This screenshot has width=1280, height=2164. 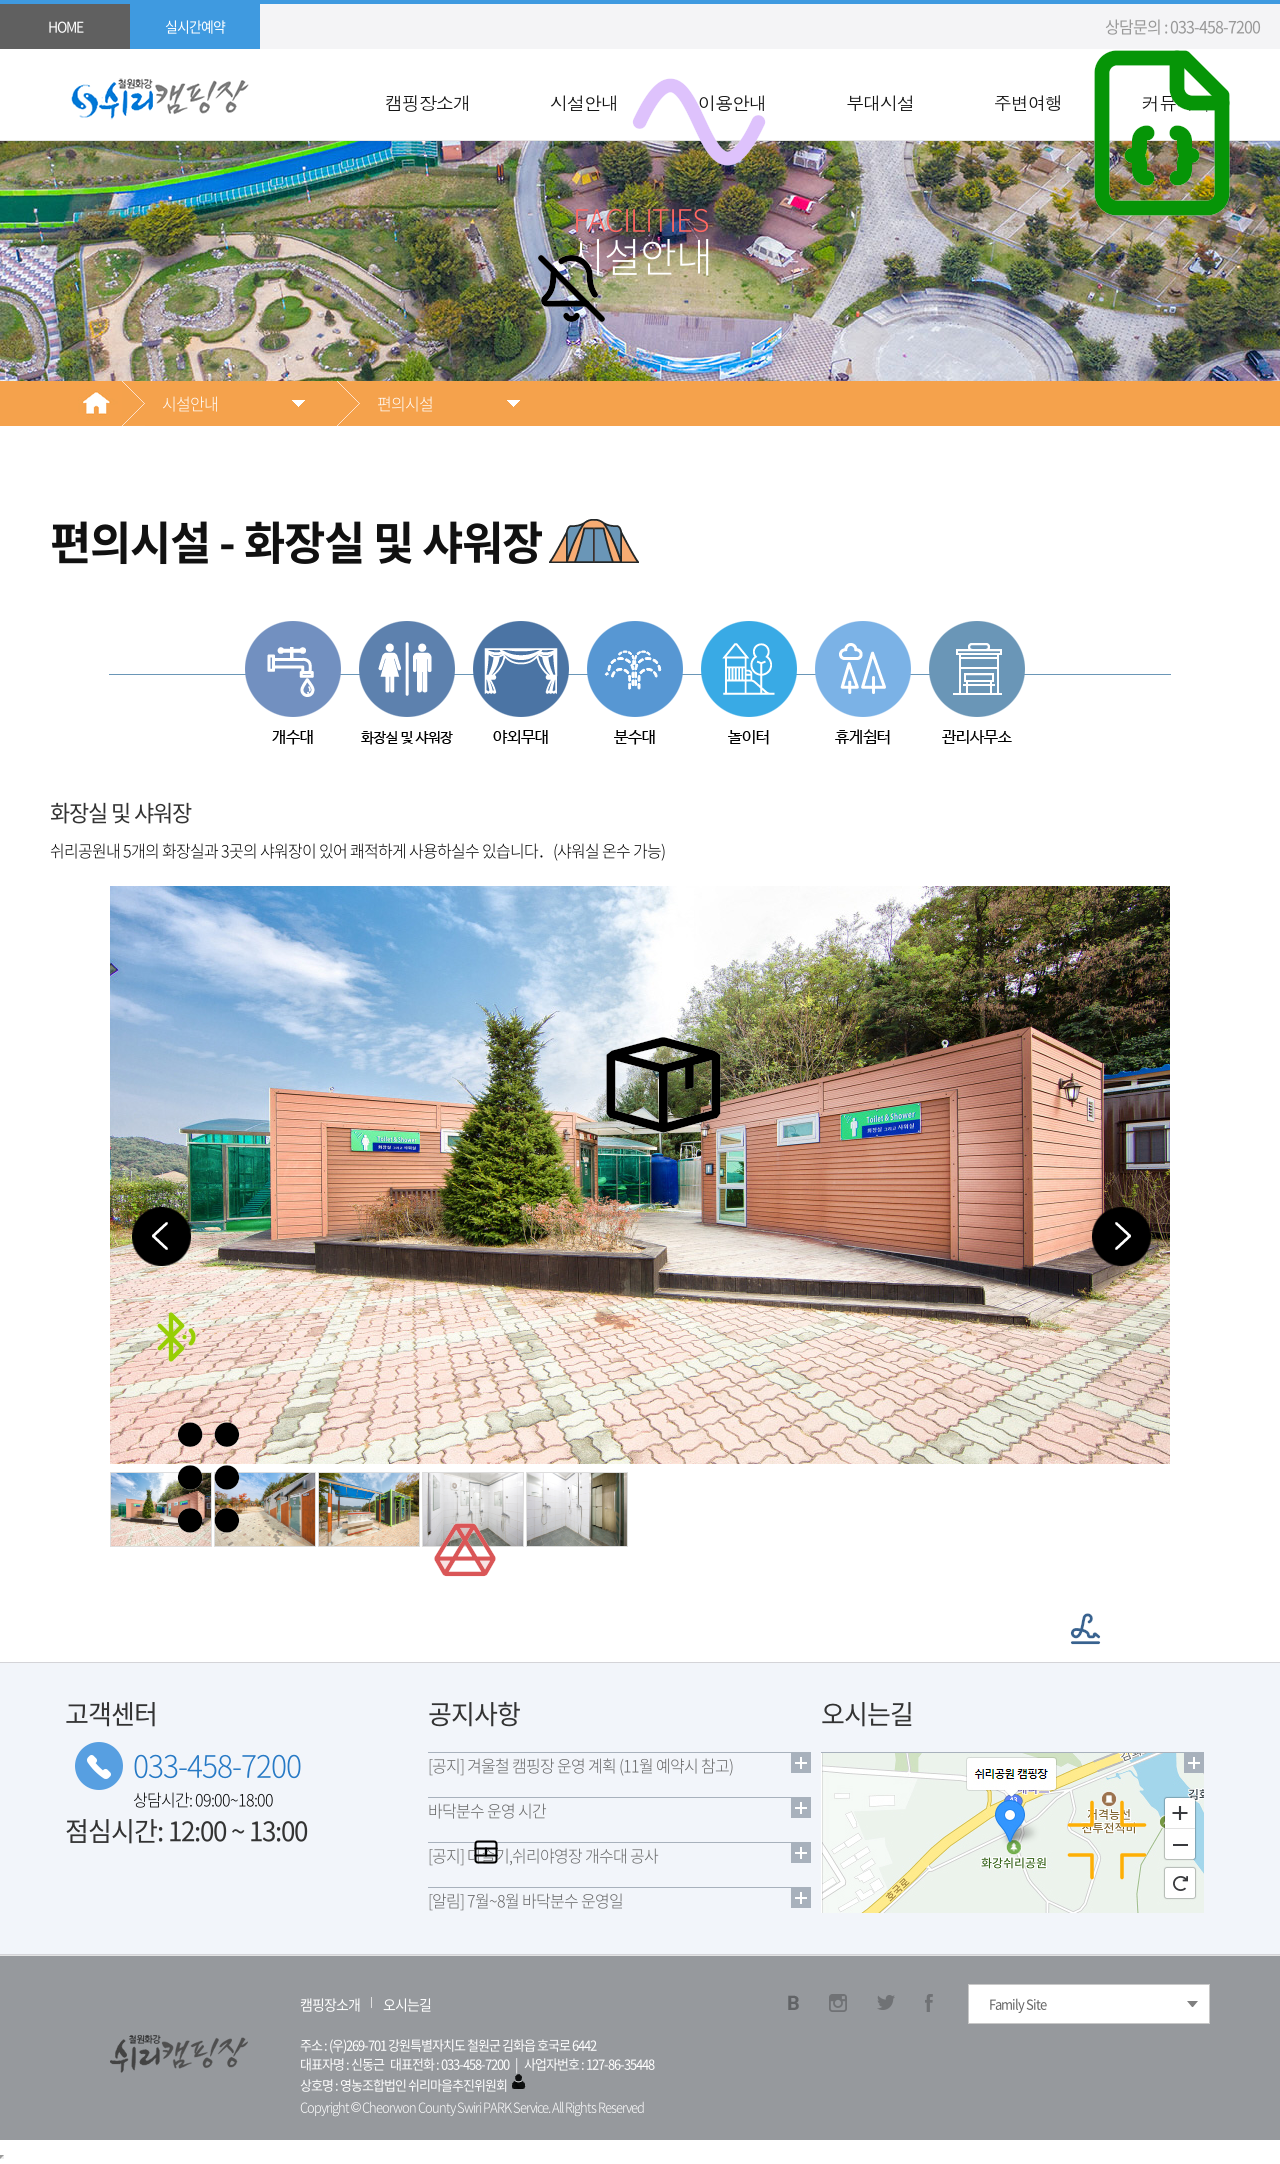 What do you see at coordinates (571, 288) in the screenshot?
I see `mute notifications` at bounding box center [571, 288].